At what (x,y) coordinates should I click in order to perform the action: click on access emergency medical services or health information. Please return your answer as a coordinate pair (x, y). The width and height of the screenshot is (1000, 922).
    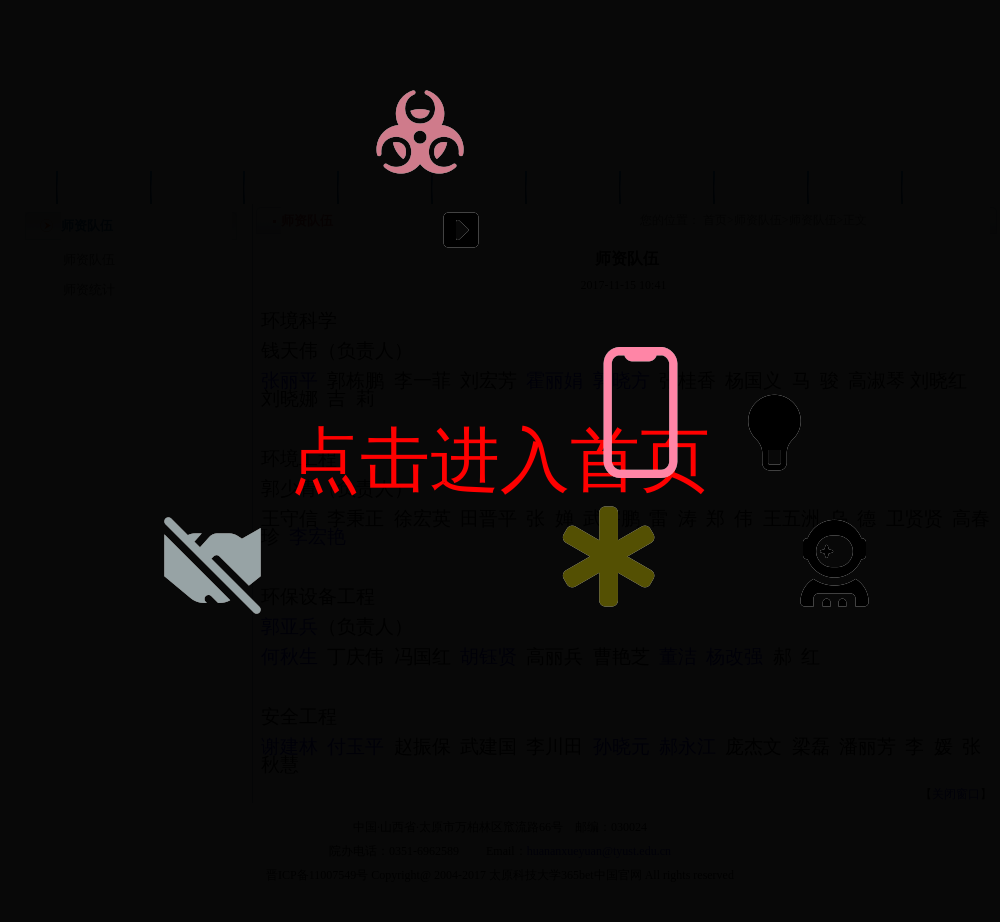
    Looking at the image, I should click on (608, 556).